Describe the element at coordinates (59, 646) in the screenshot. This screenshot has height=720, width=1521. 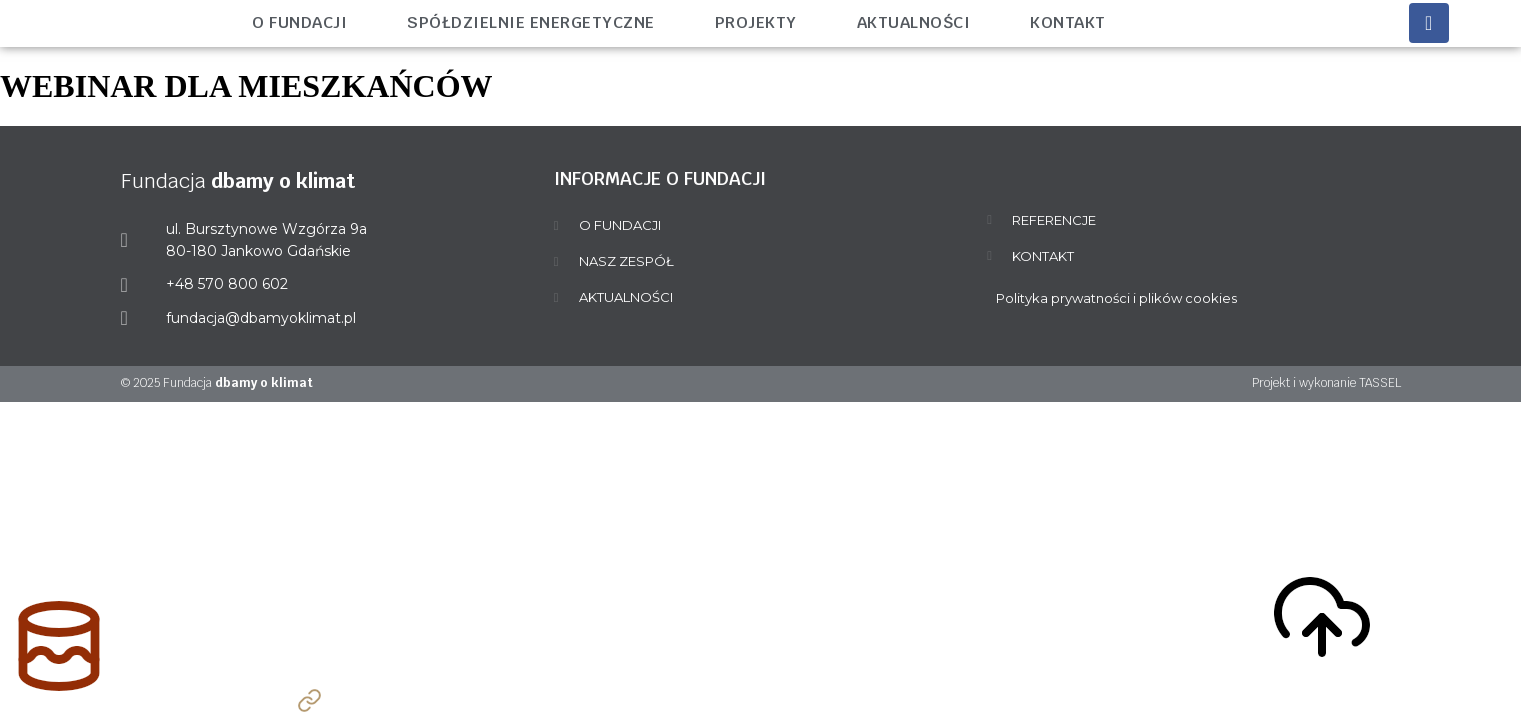
I see `indicates a database security breach or data leak` at that location.